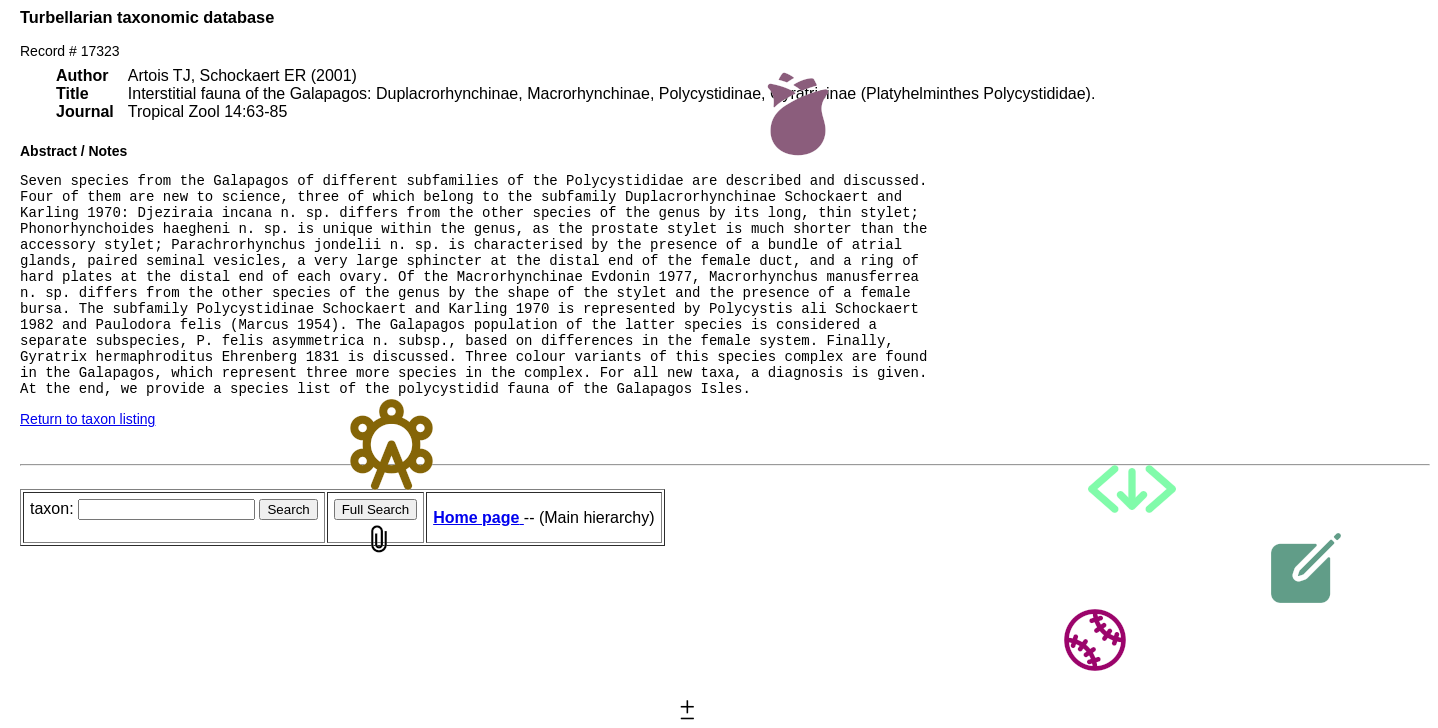  I want to click on view baseball scores or stats, so click(1095, 640).